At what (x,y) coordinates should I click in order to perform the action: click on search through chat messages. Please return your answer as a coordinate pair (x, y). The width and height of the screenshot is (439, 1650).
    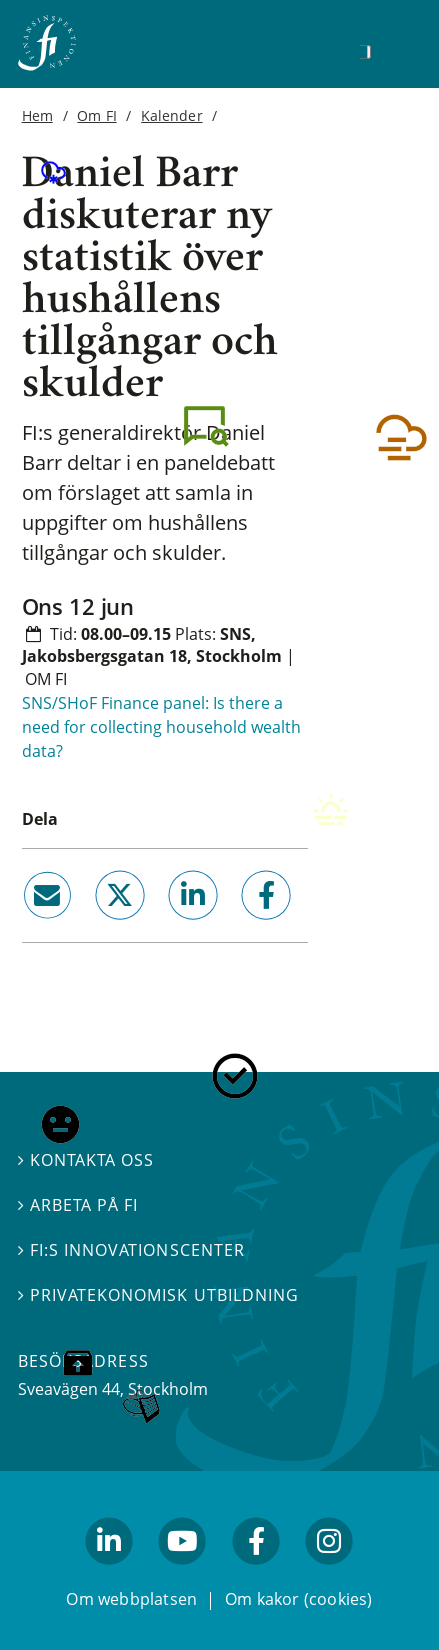
    Looking at the image, I should click on (204, 424).